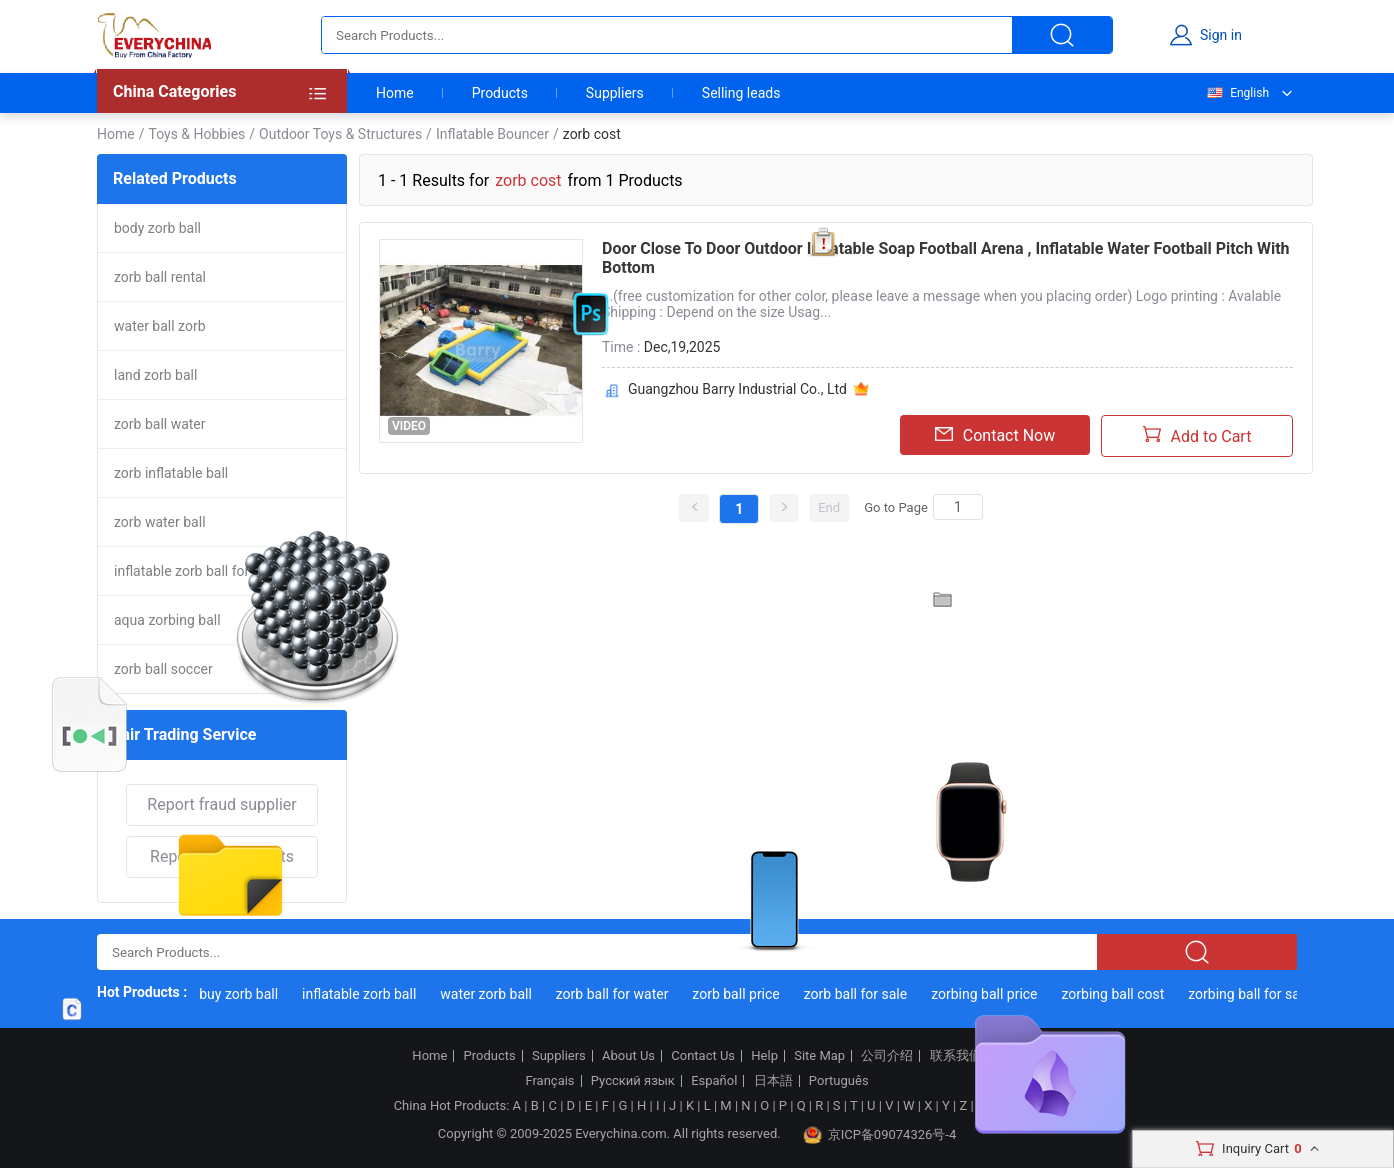 The height and width of the screenshot is (1168, 1394). Describe the element at coordinates (317, 618) in the screenshot. I see `access Xsan storage area network settings` at that location.